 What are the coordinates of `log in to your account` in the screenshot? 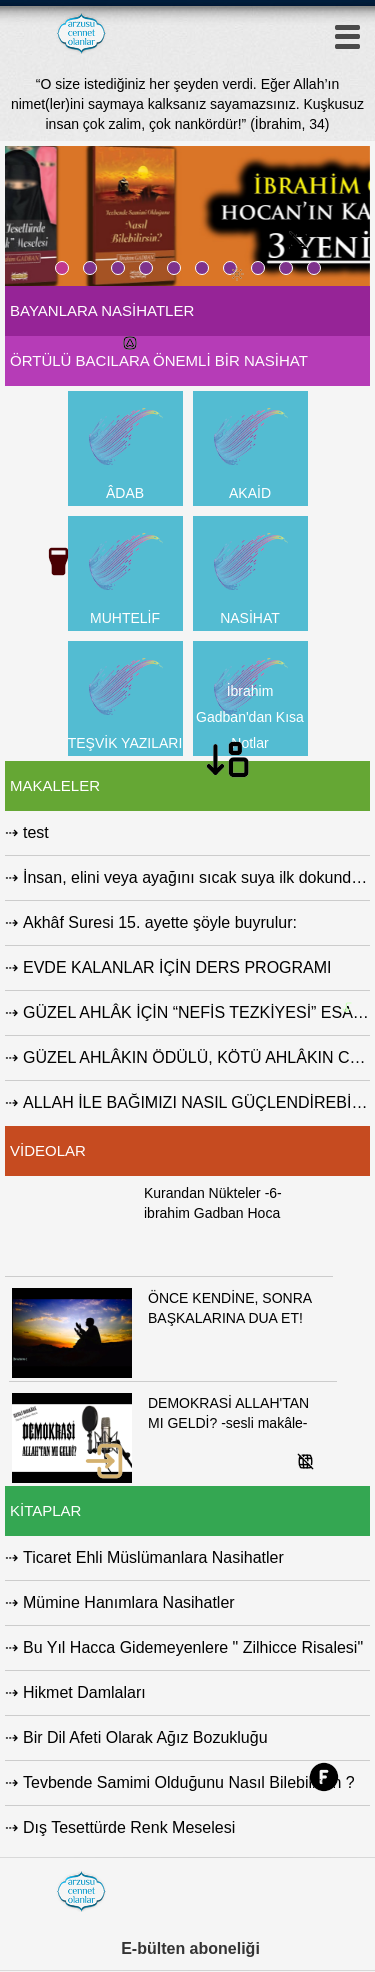 It's located at (105, 1461).